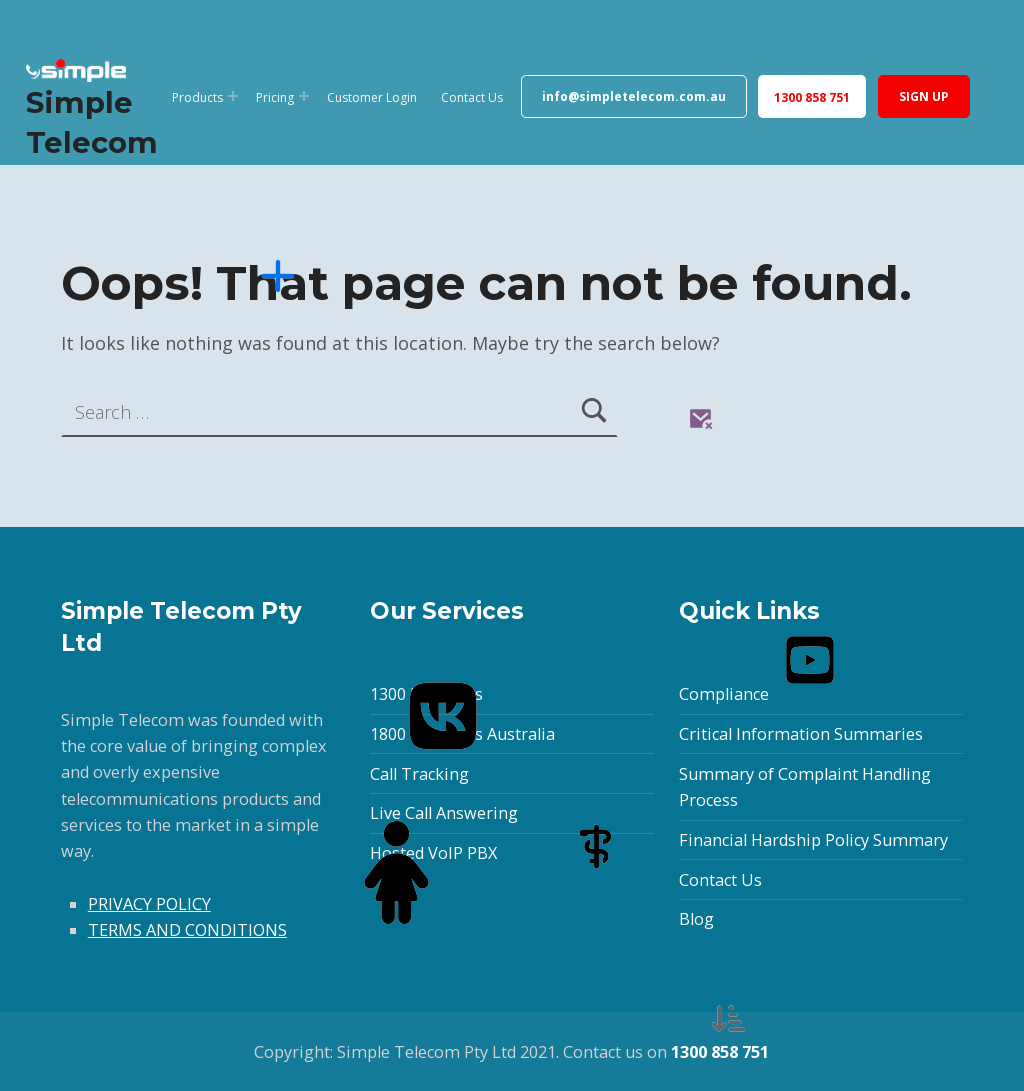 The width and height of the screenshot is (1024, 1091). I want to click on access medical or healthcare services, so click(596, 846).